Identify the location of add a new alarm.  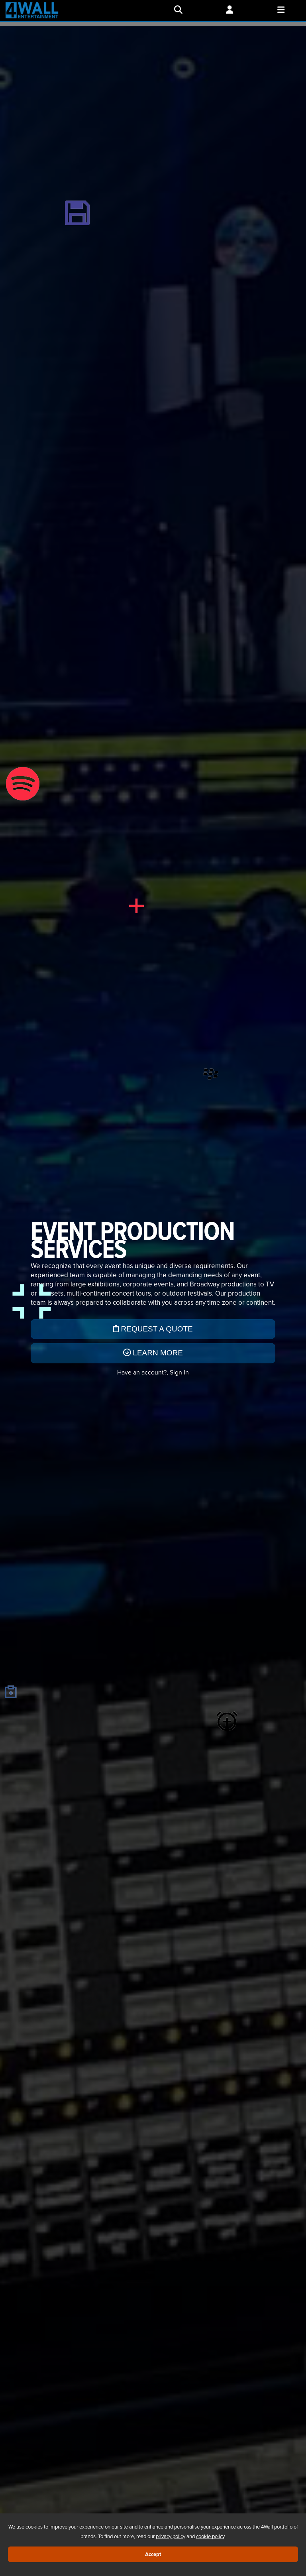
(227, 1721).